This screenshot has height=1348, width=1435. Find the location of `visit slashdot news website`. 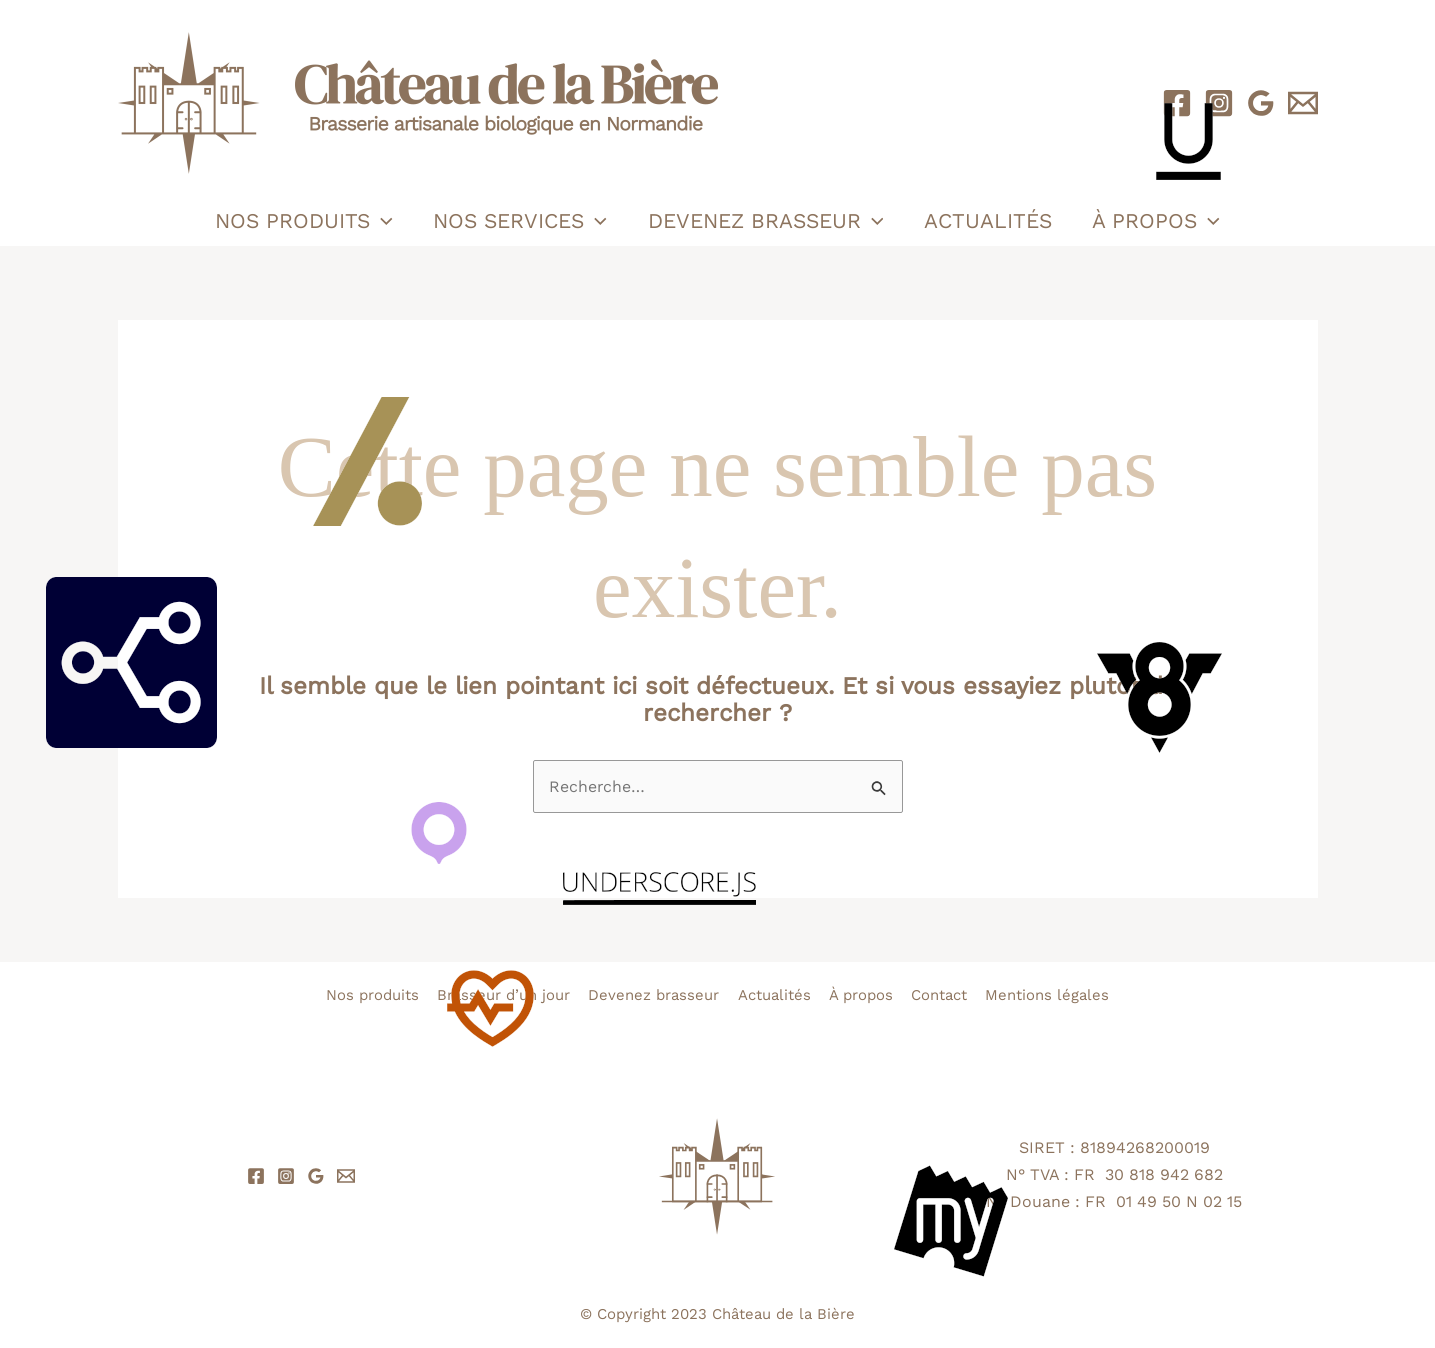

visit slashdot news website is located at coordinates (367, 461).